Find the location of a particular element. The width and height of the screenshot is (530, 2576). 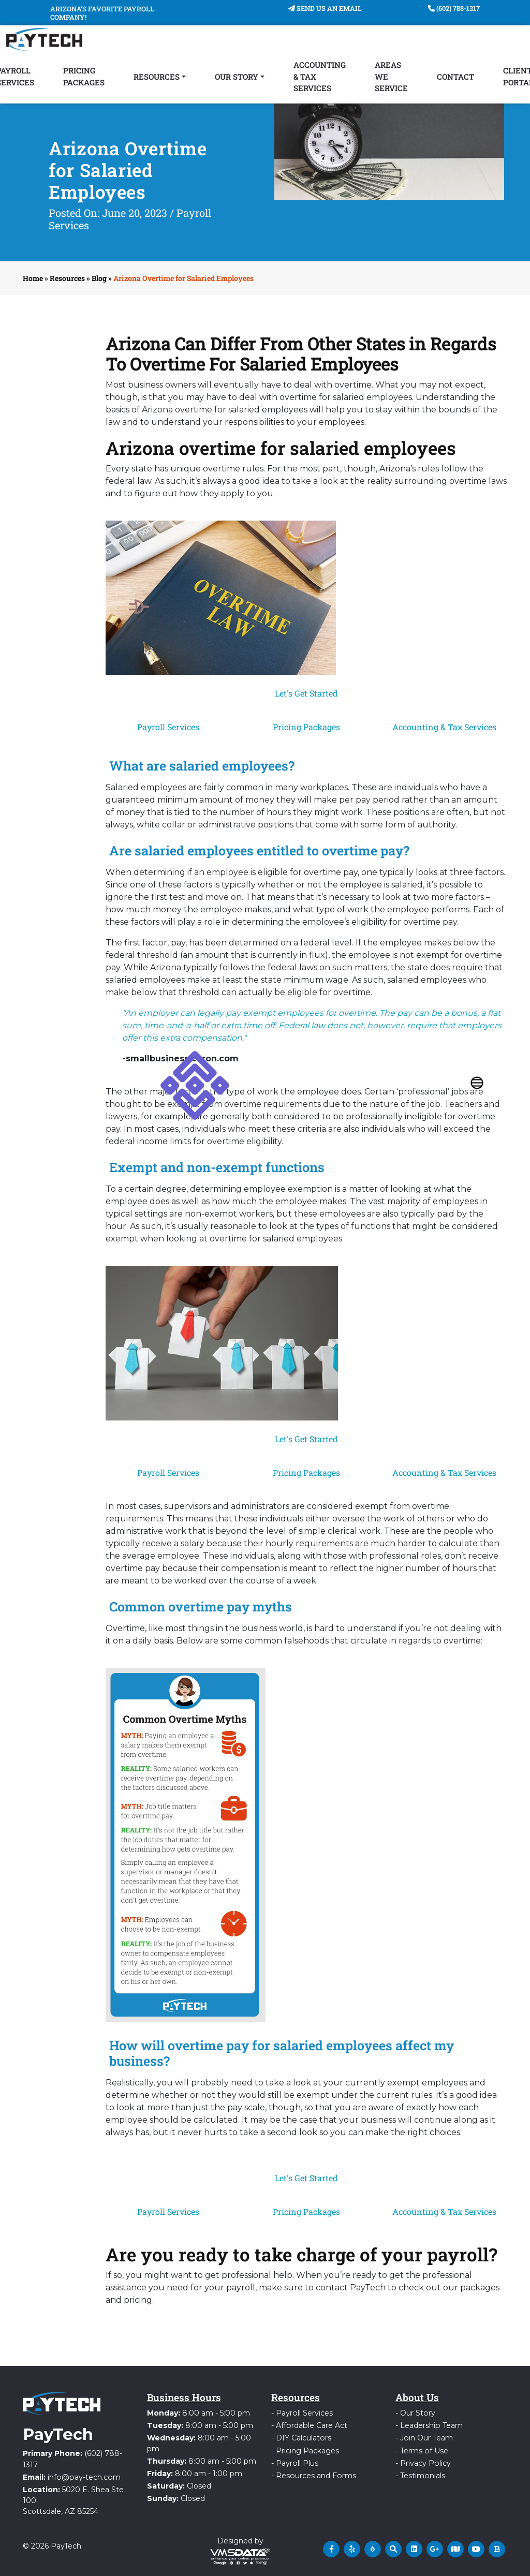

logic OR gate symbol for circuit diagrams is located at coordinates (139, 606).